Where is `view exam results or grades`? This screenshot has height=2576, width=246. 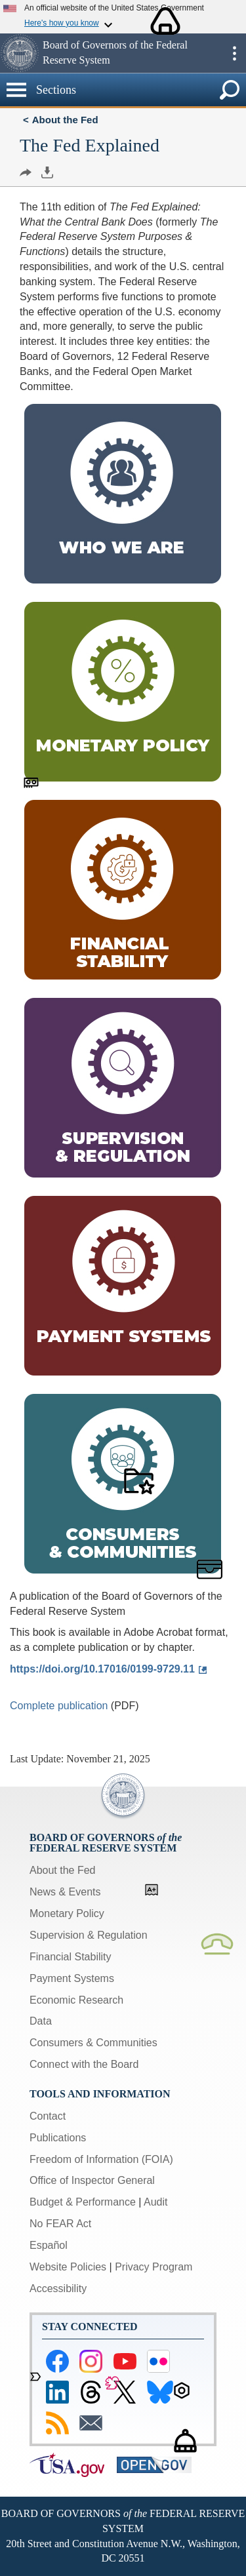
view exam results or grades is located at coordinates (152, 1890).